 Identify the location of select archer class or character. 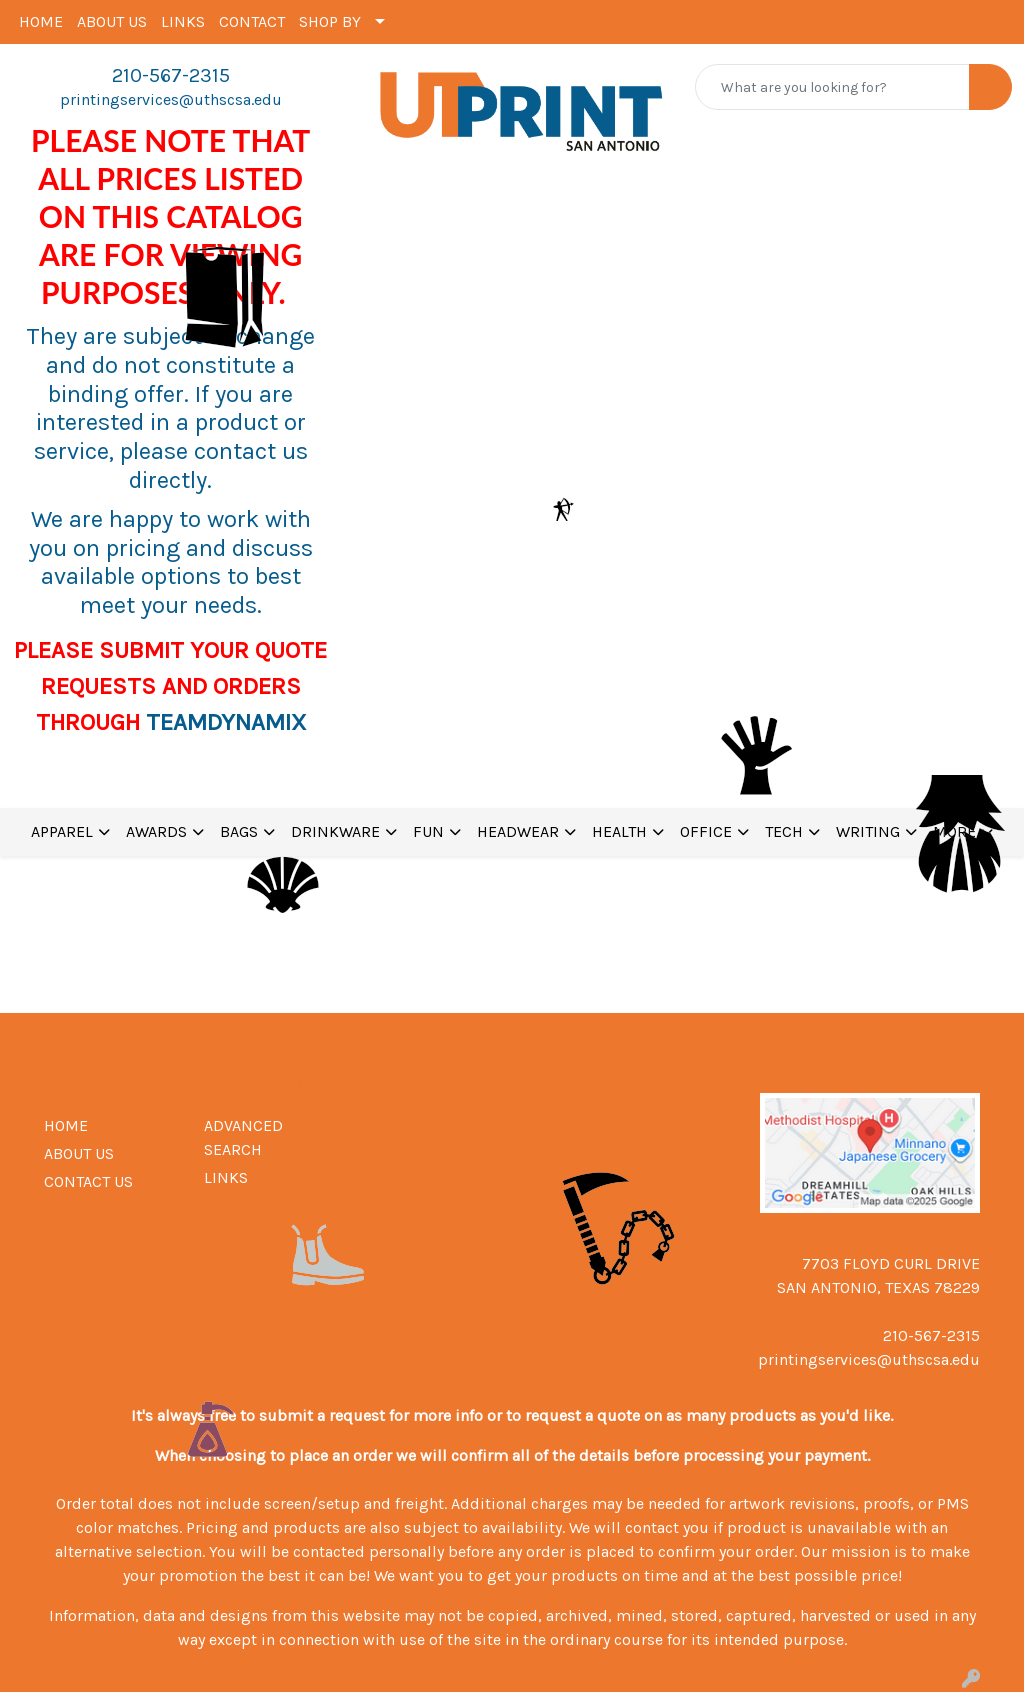
(562, 509).